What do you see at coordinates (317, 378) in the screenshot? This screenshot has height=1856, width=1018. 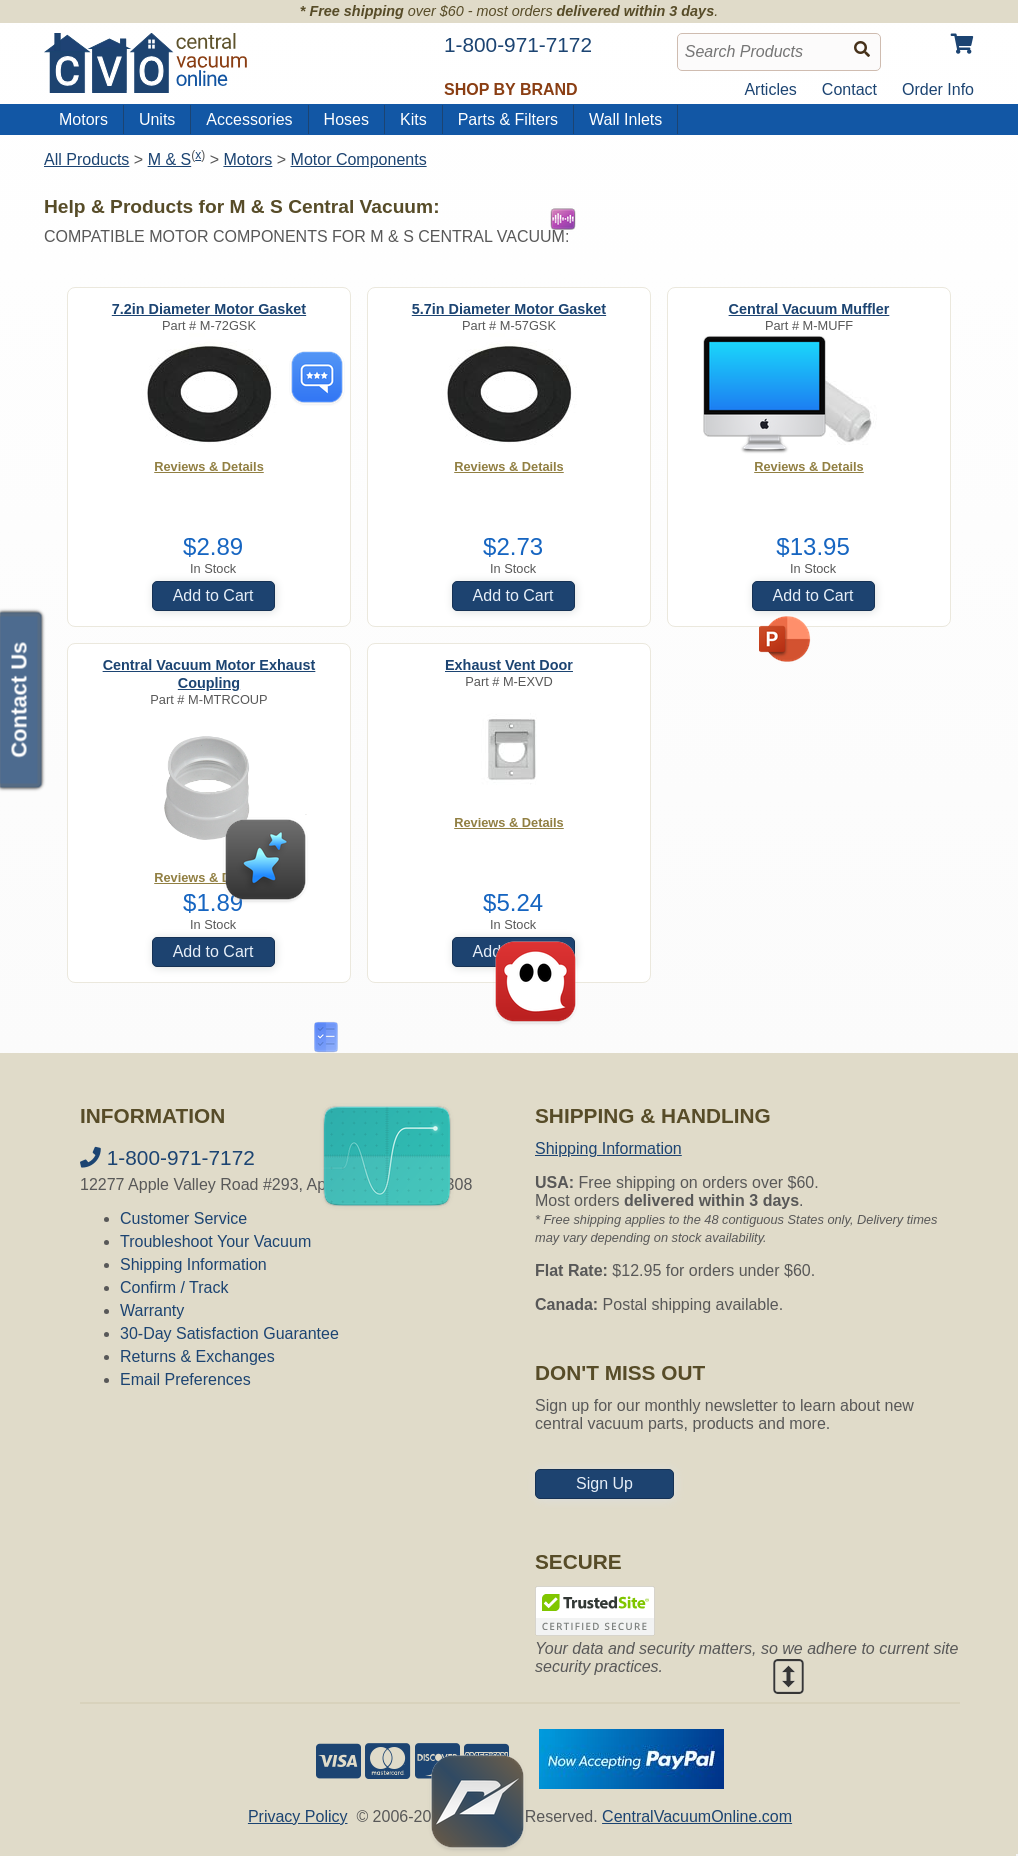 I see `submit feedback or ratings` at bounding box center [317, 378].